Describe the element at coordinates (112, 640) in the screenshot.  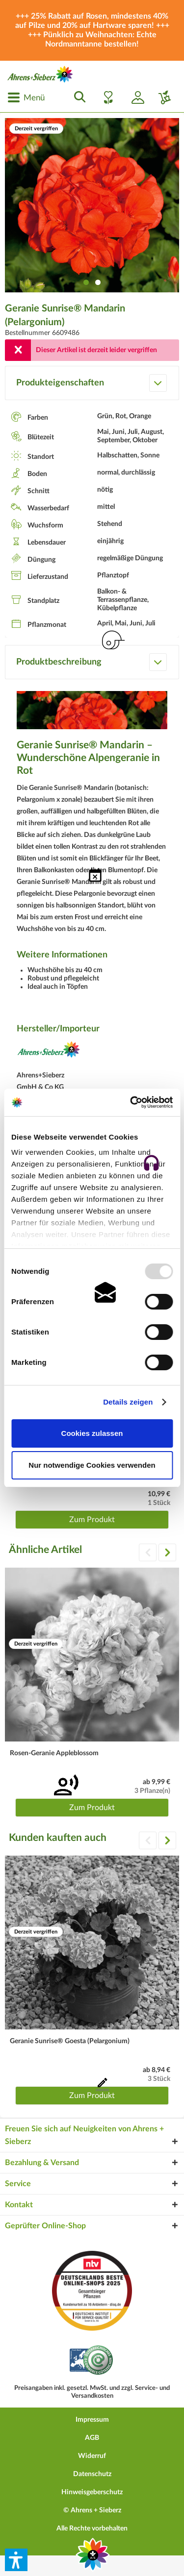
I see `view baseball or sports content` at that location.